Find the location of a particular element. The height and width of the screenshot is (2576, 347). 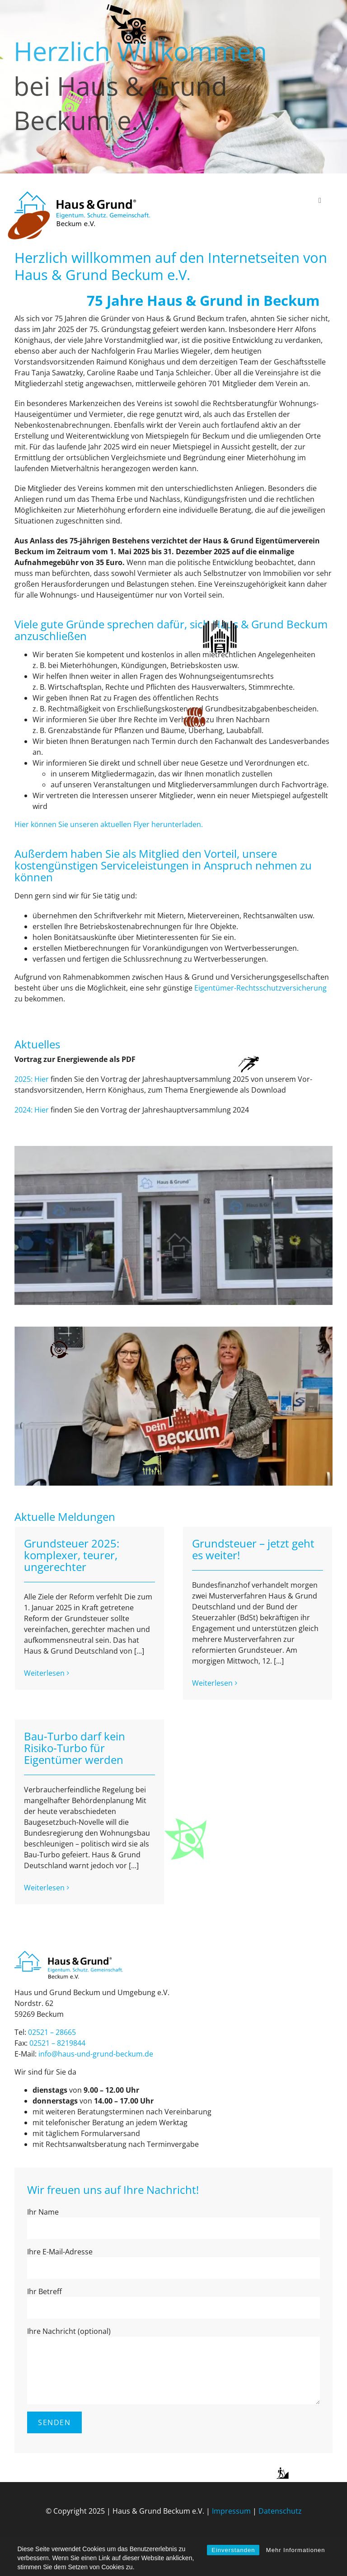

rally team members or summon allies is located at coordinates (152, 1465).